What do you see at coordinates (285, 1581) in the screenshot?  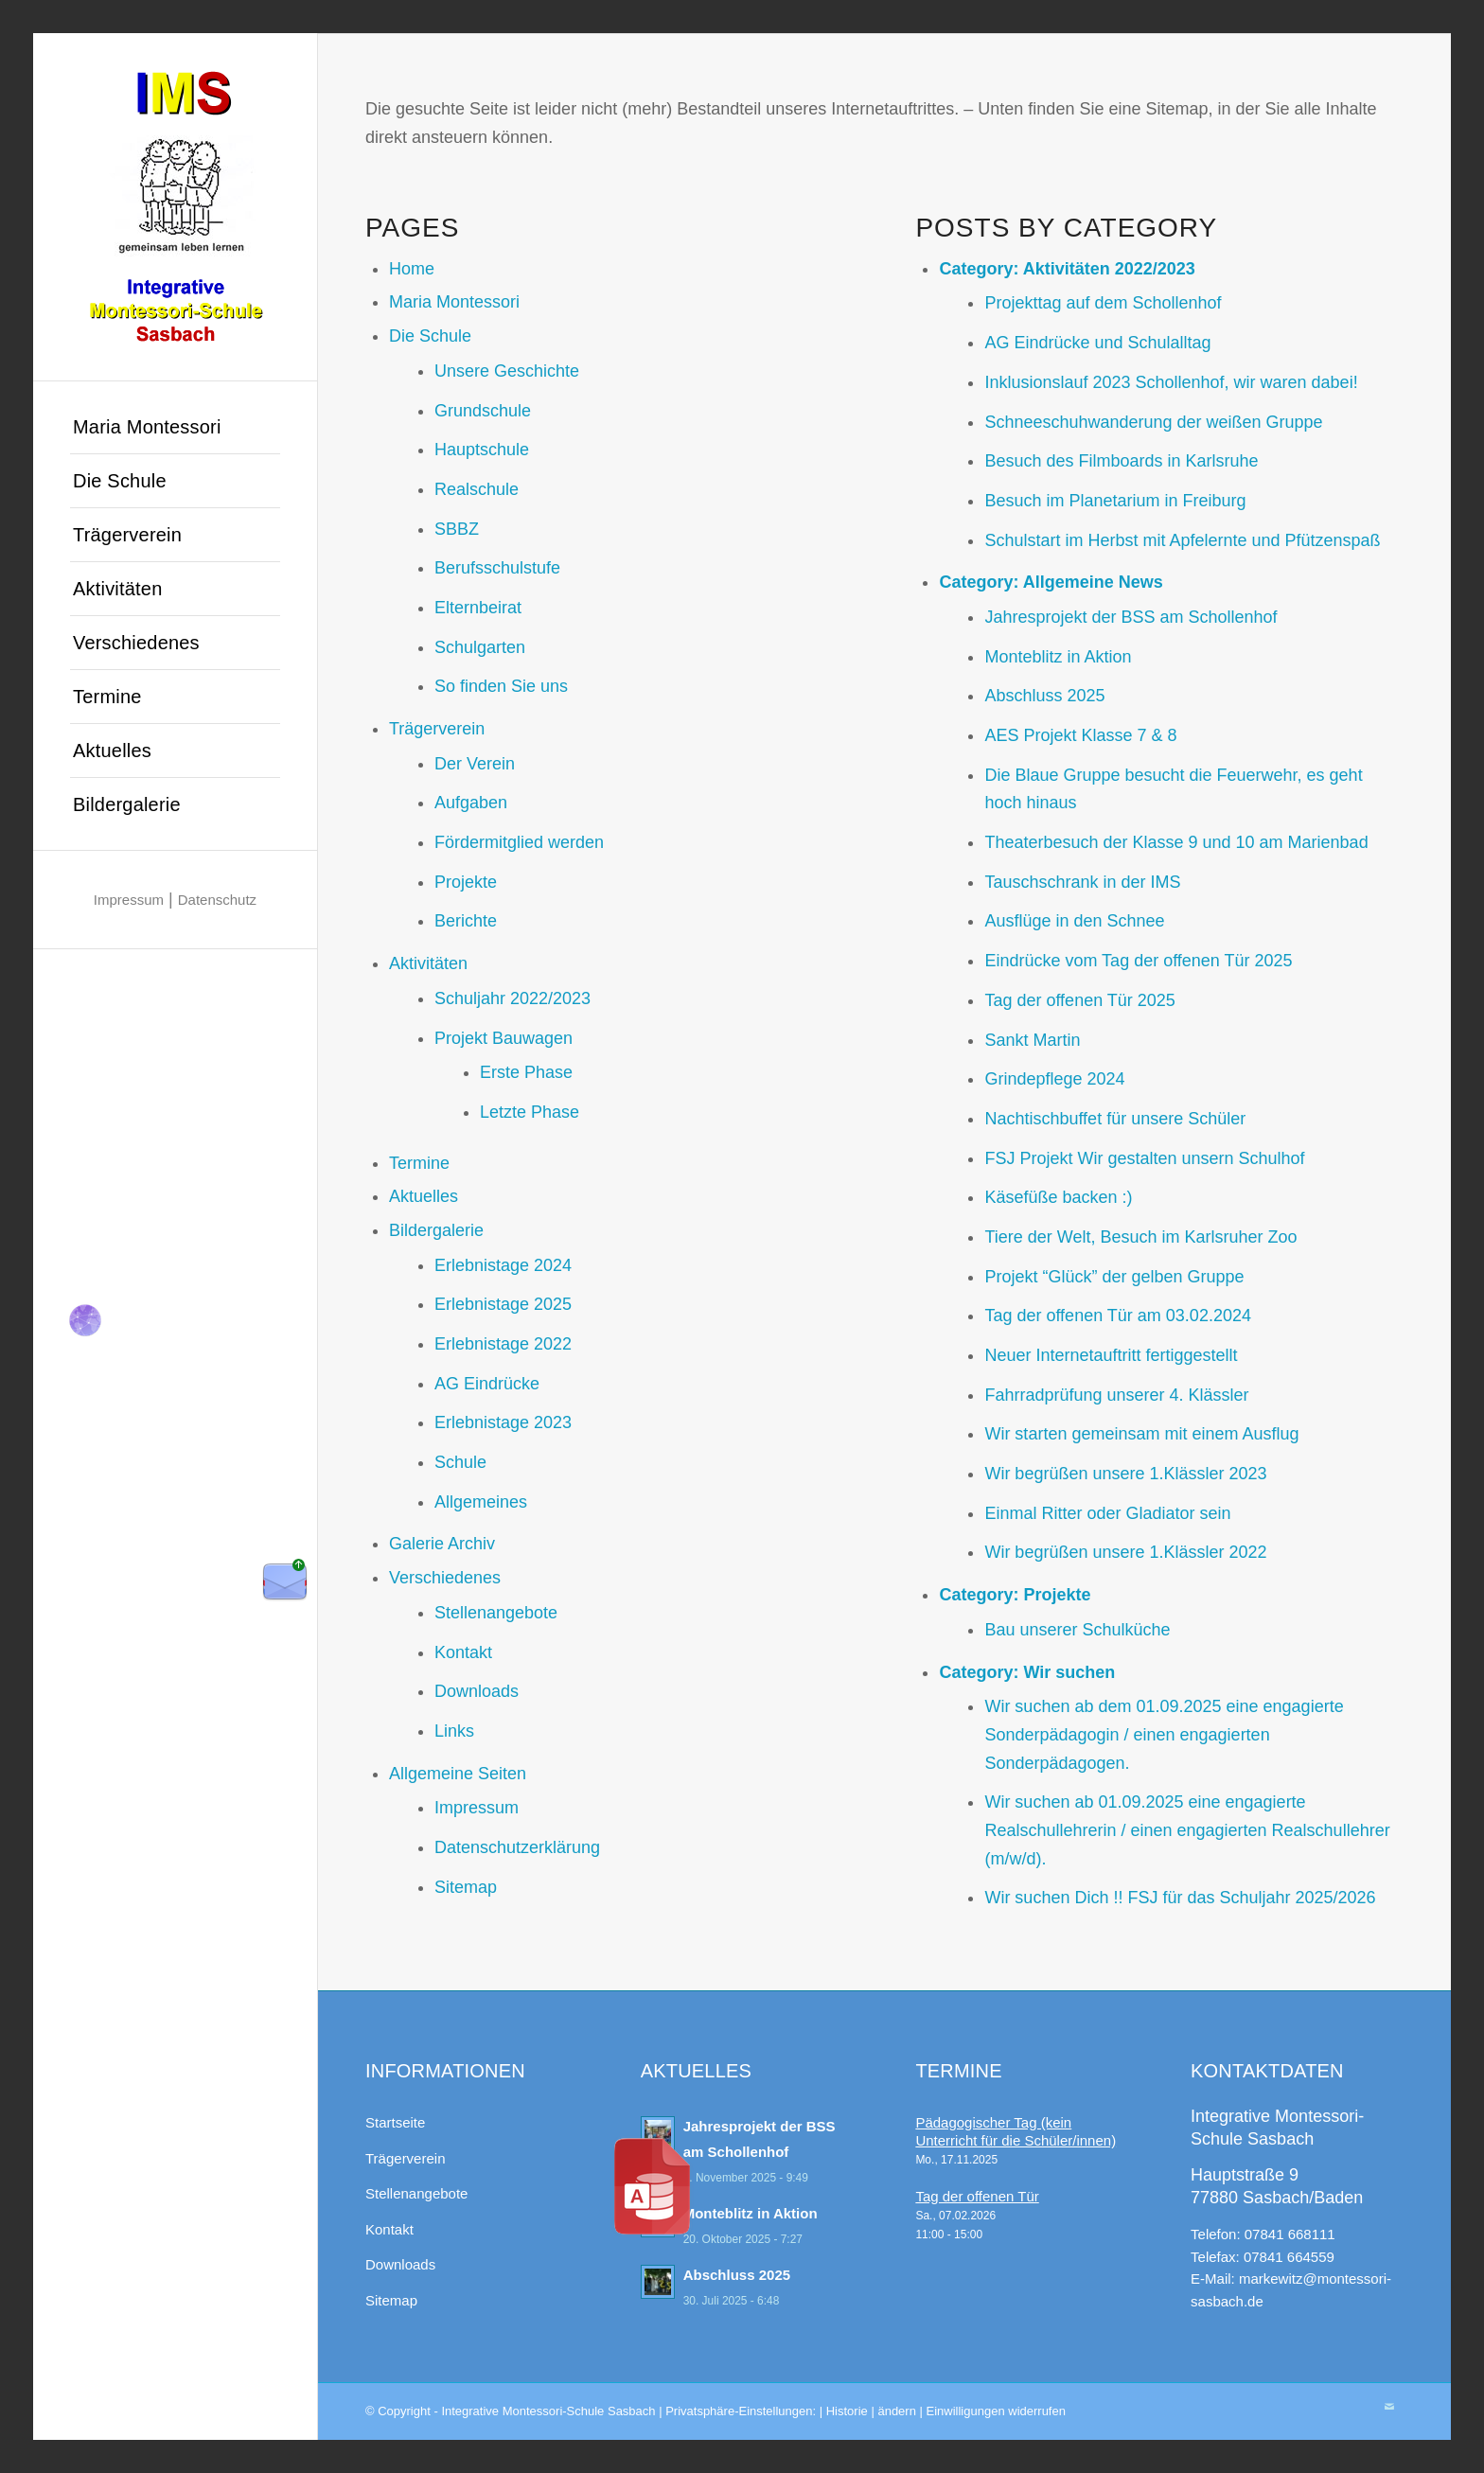 I see `indicates email was successfully sent` at bounding box center [285, 1581].